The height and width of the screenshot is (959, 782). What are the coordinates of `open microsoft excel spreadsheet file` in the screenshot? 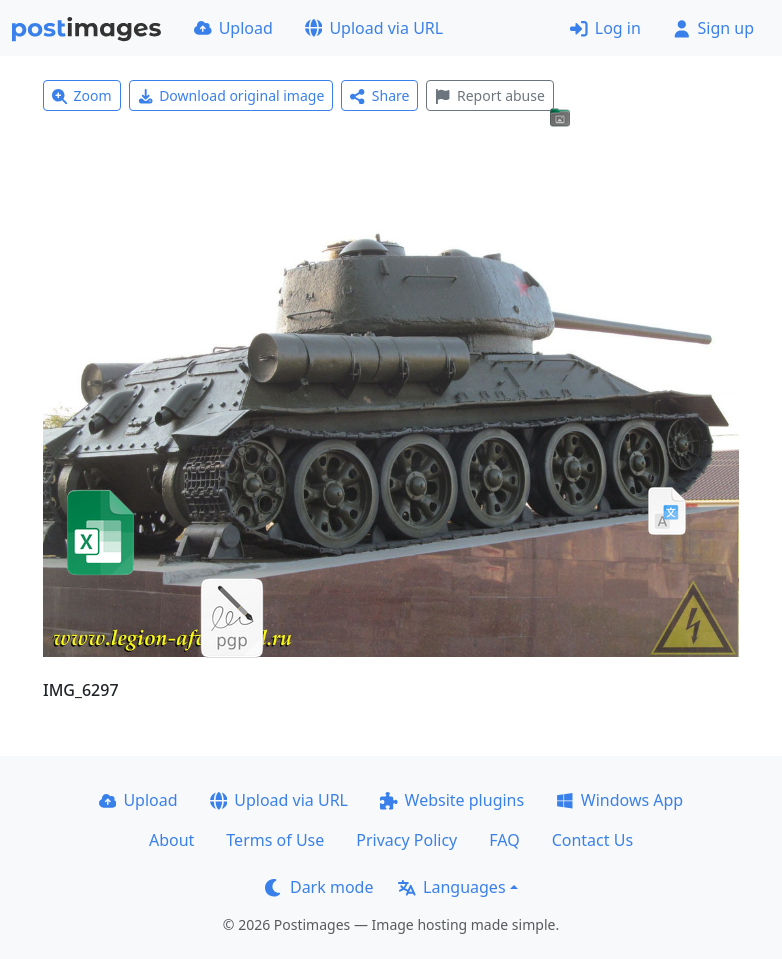 It's located at (100, 532).